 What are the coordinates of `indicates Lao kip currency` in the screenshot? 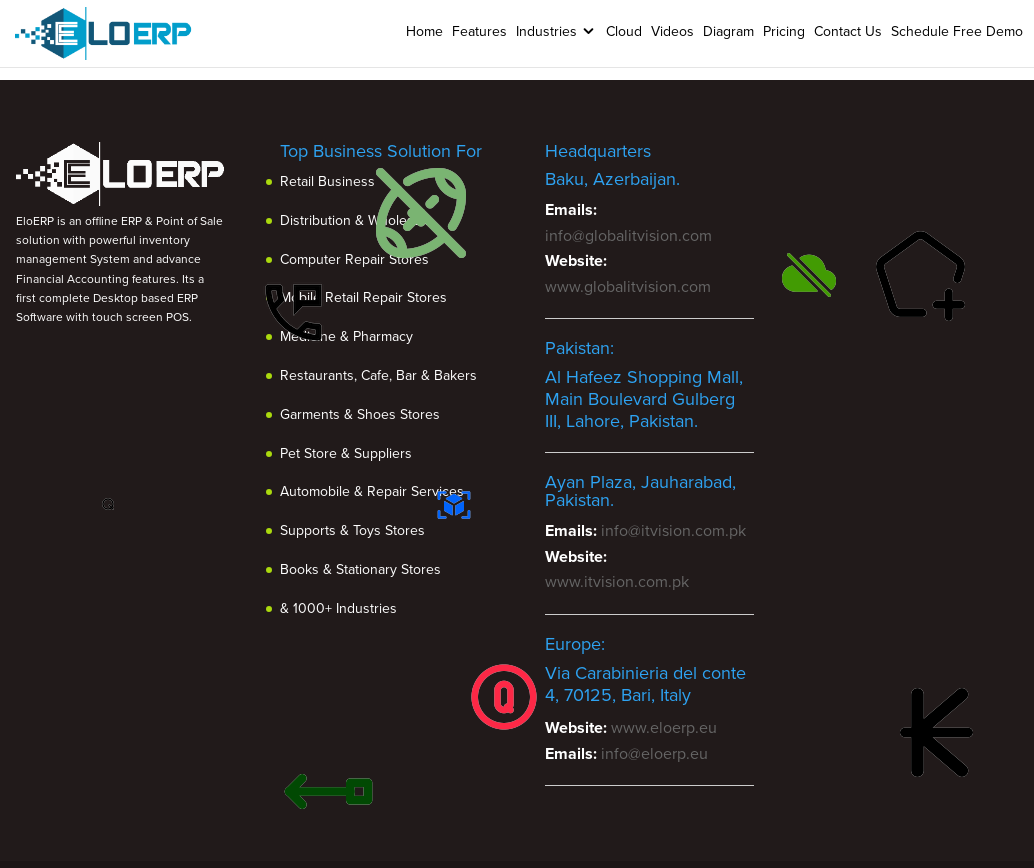 It's located at (936, 732).